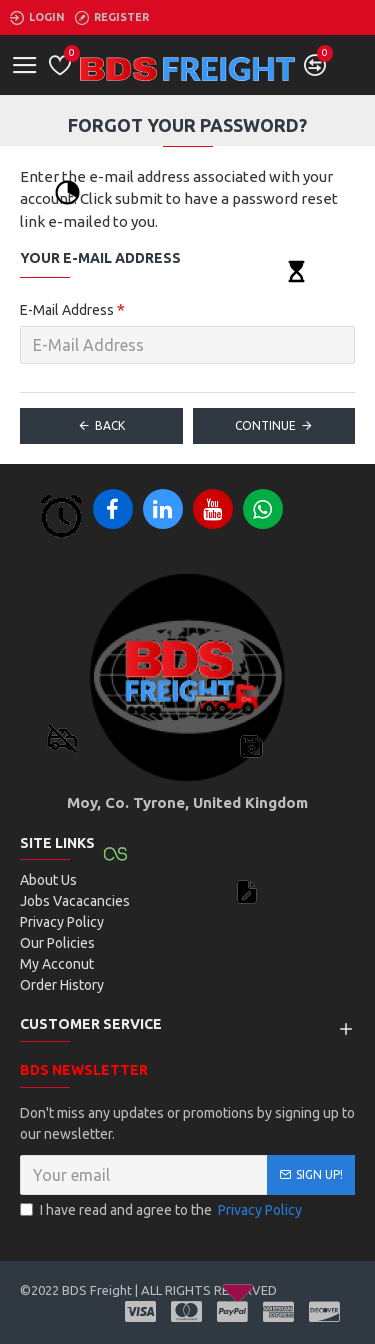 The image size is (375, 1344). I want to click on indicates a process in progress or loading state, so click(296, 271).